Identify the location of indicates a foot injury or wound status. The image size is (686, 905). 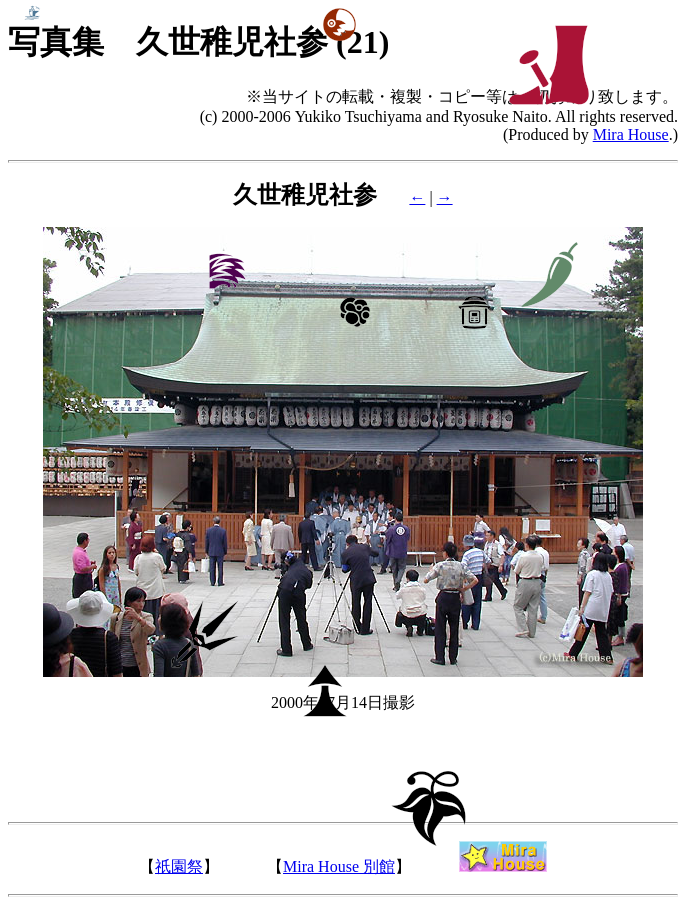
(548, 65).